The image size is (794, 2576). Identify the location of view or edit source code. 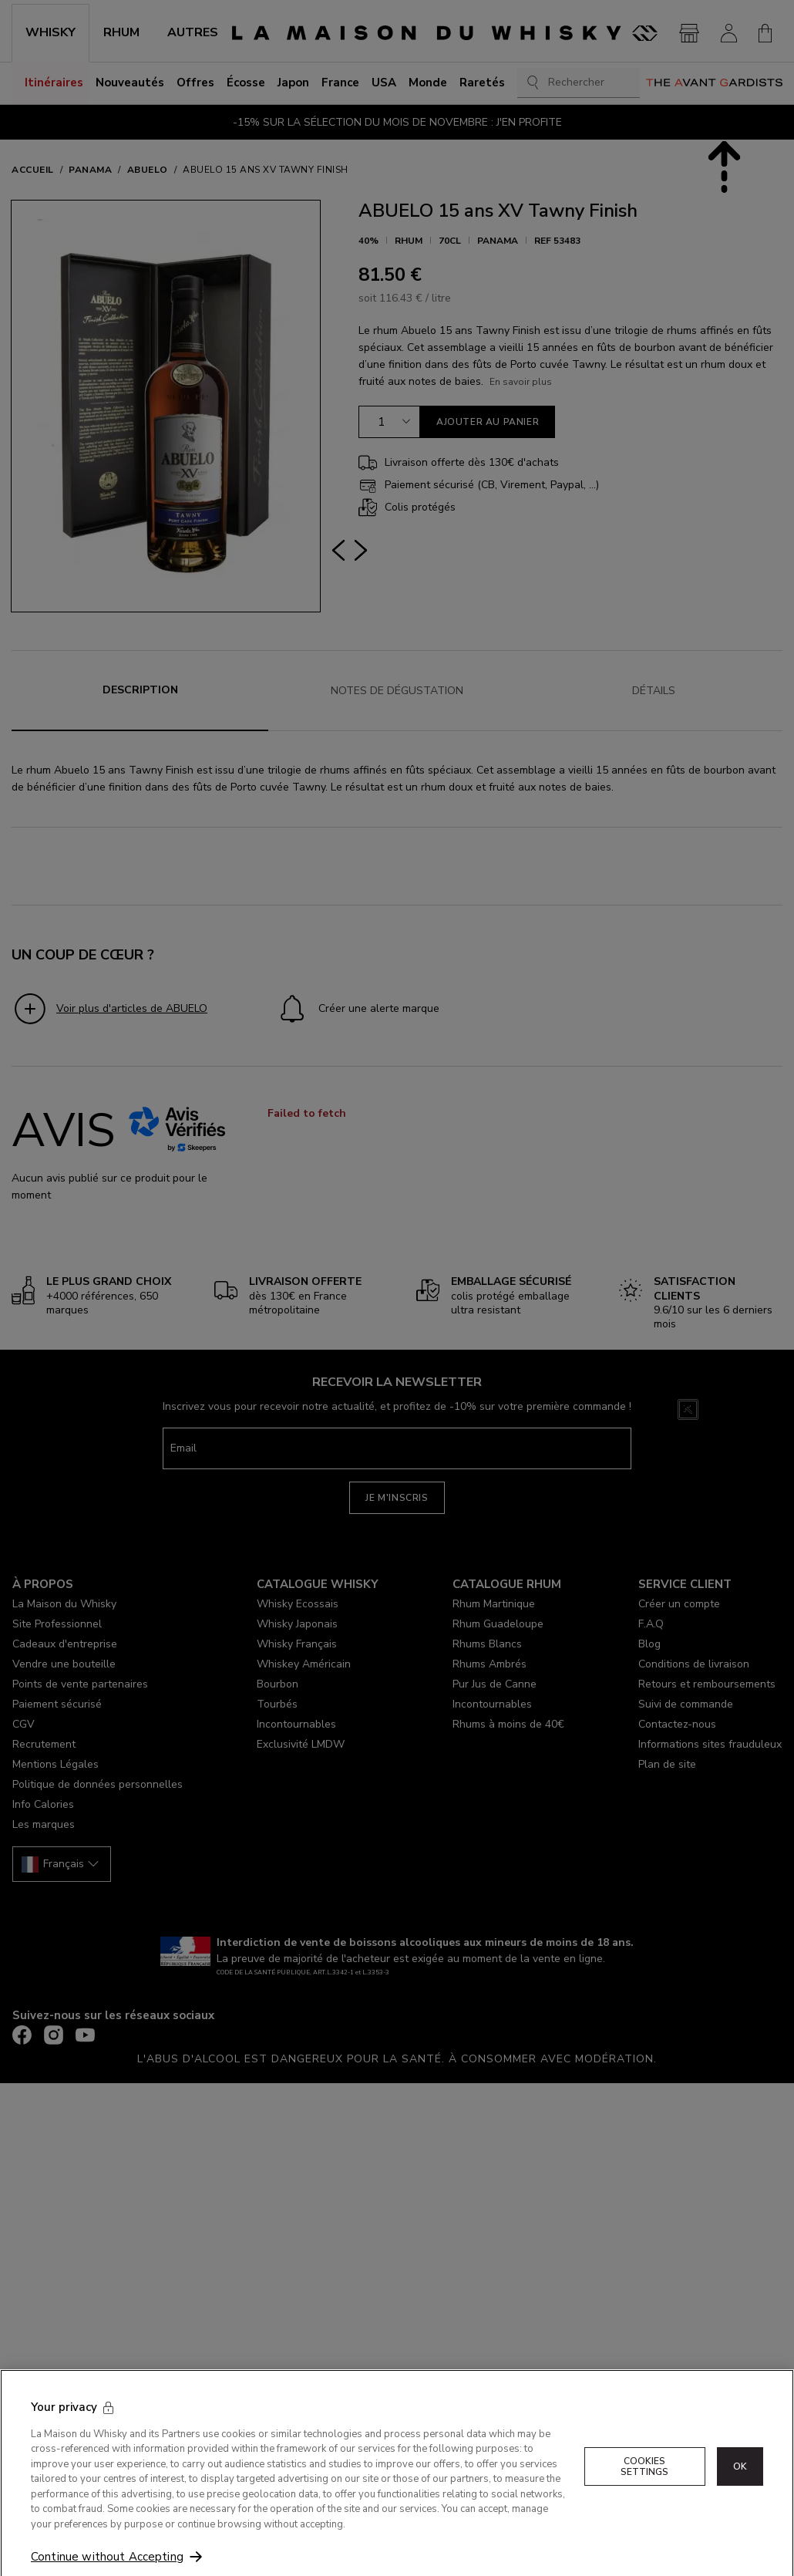
(349, 550).